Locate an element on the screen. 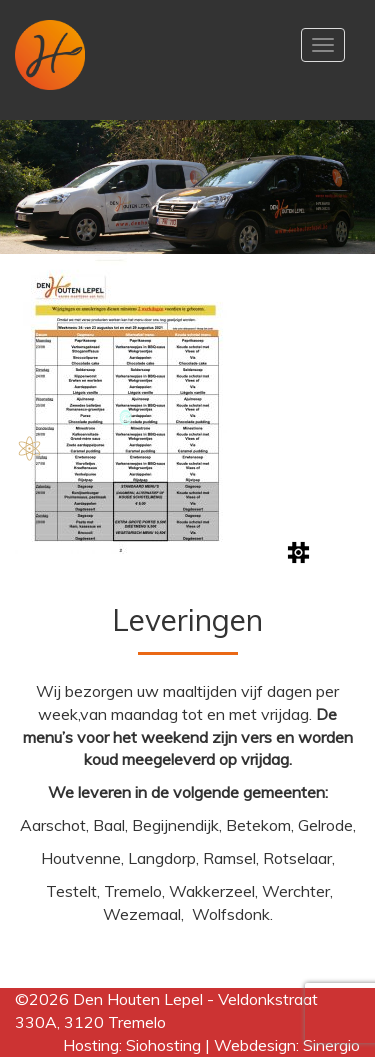 The width and height of the screenshot is (375, 1057). access science or physics-related content is located at coordinates (29, 448).